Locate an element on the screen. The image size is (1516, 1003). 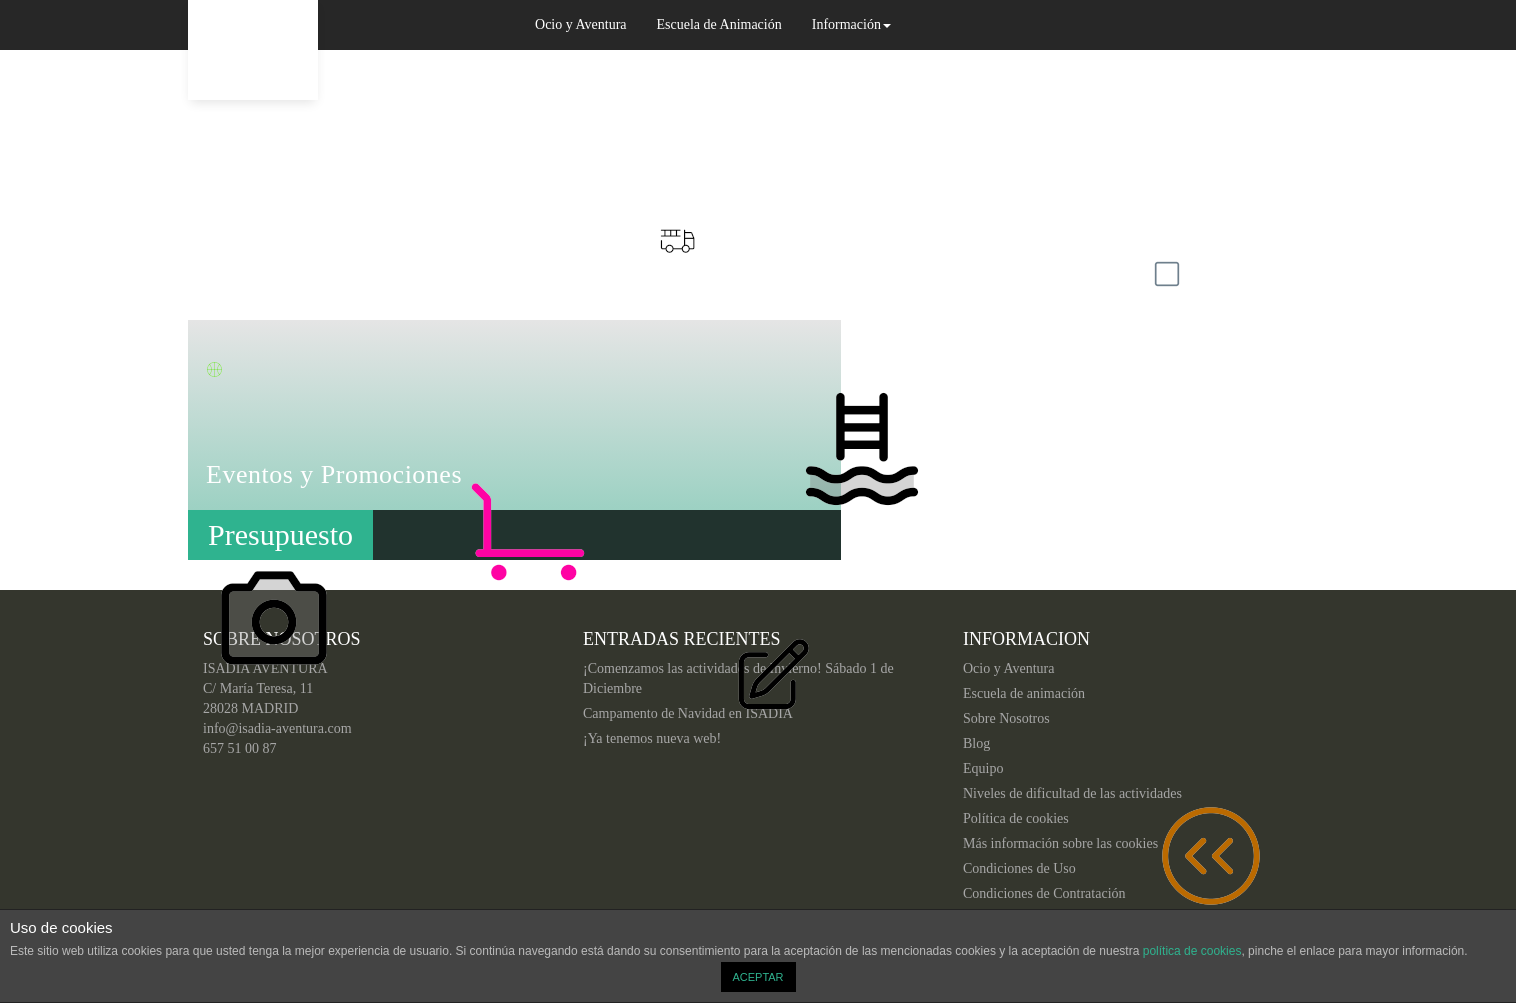
view swimming pool amenities is located at coordinates (862, 449).